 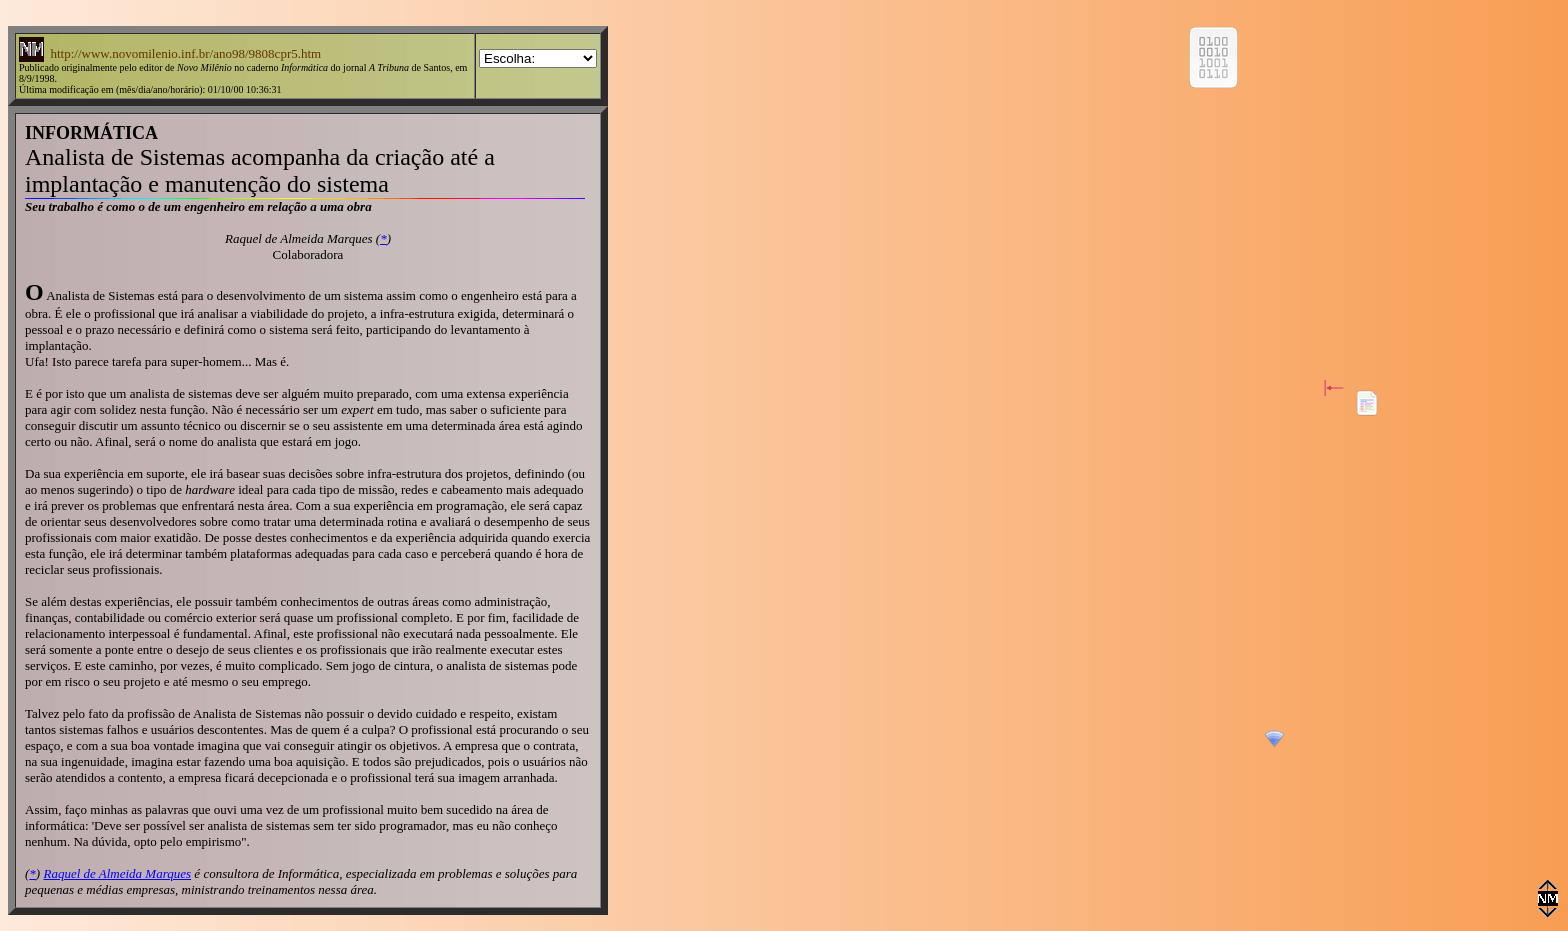 I want to click on indicates a Windows executable or downloadable program file, so click(x=1213, y=57).